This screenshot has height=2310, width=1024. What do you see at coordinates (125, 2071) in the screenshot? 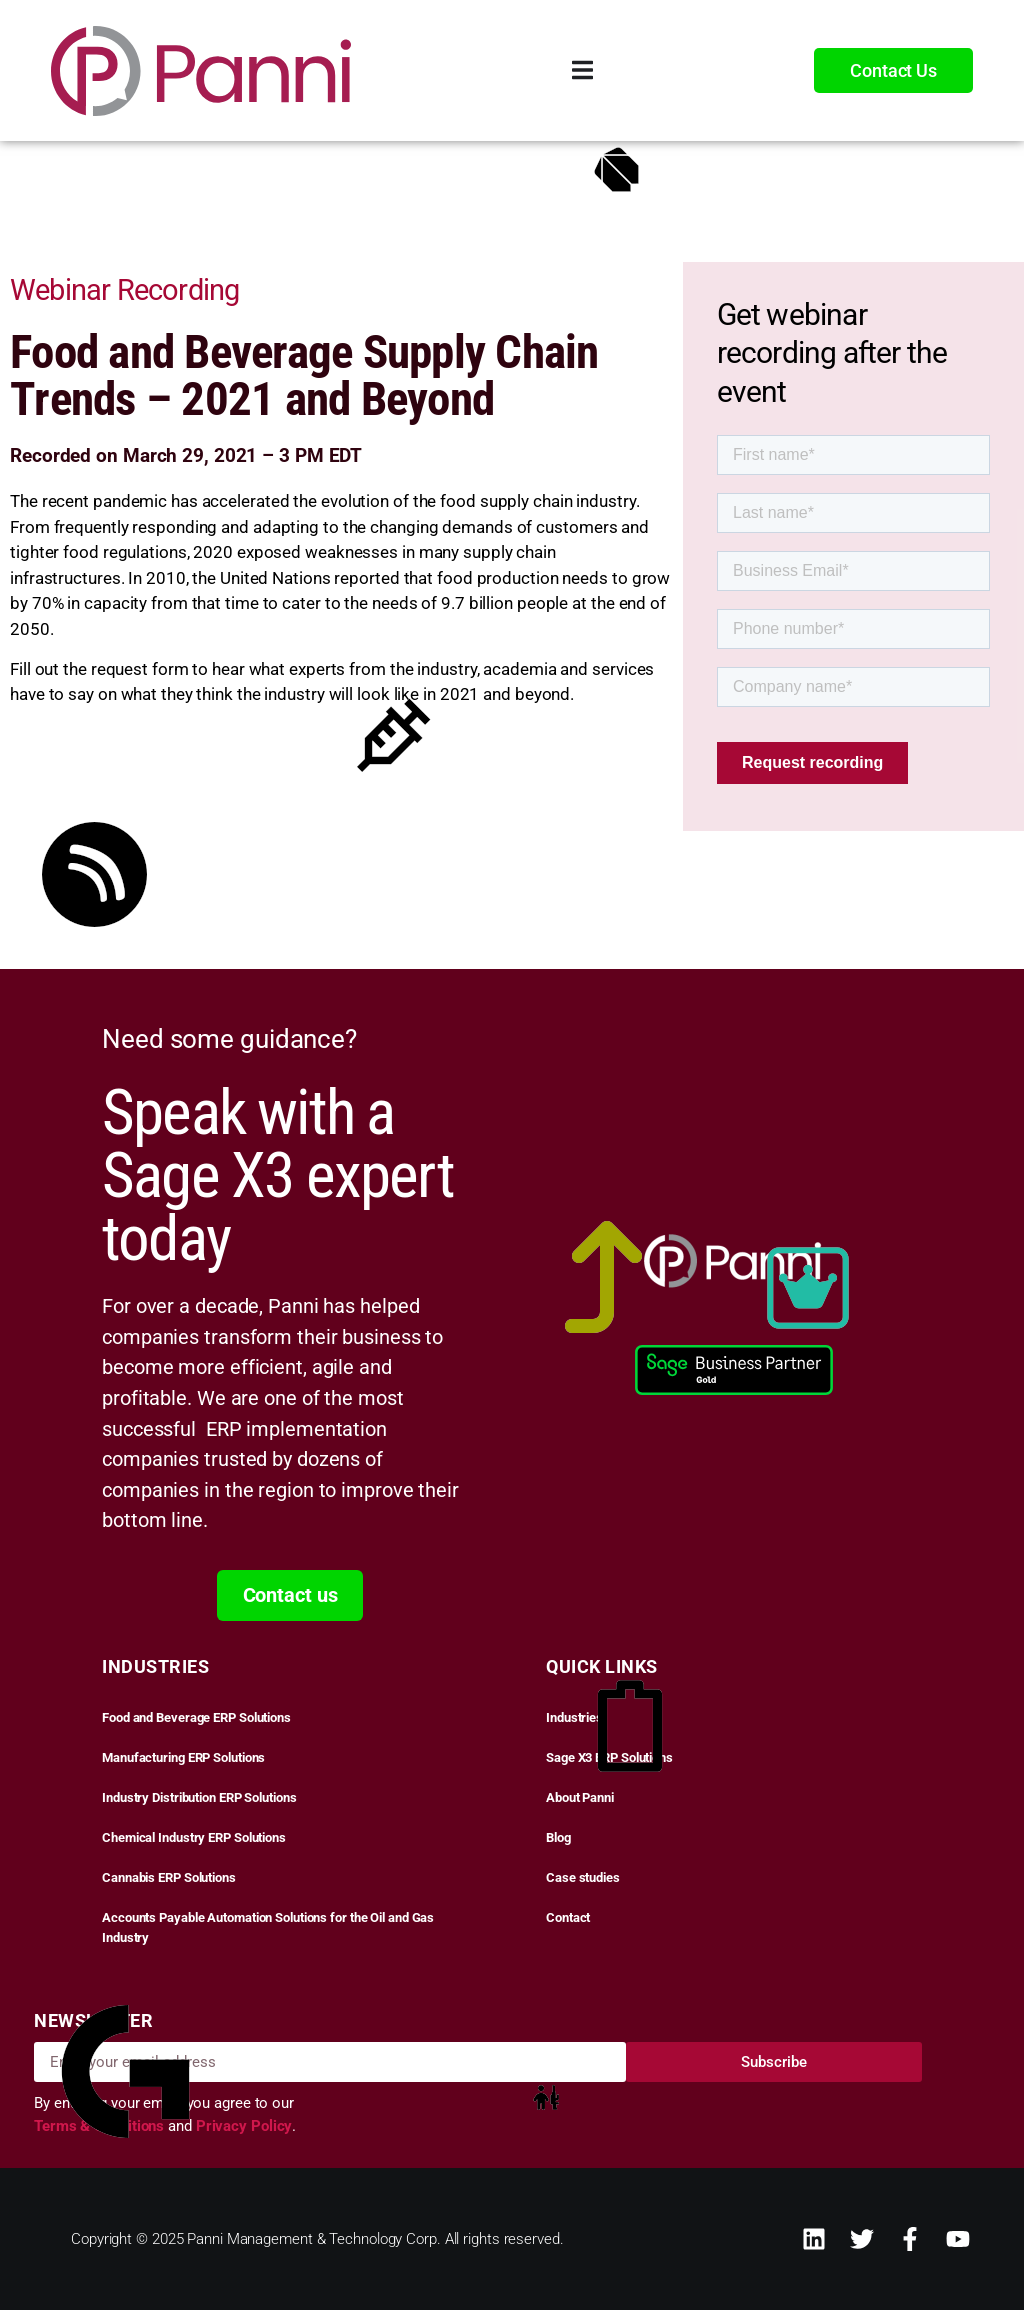
I see `logitech g gaming brand logo` at bounding box center [125, 2071].